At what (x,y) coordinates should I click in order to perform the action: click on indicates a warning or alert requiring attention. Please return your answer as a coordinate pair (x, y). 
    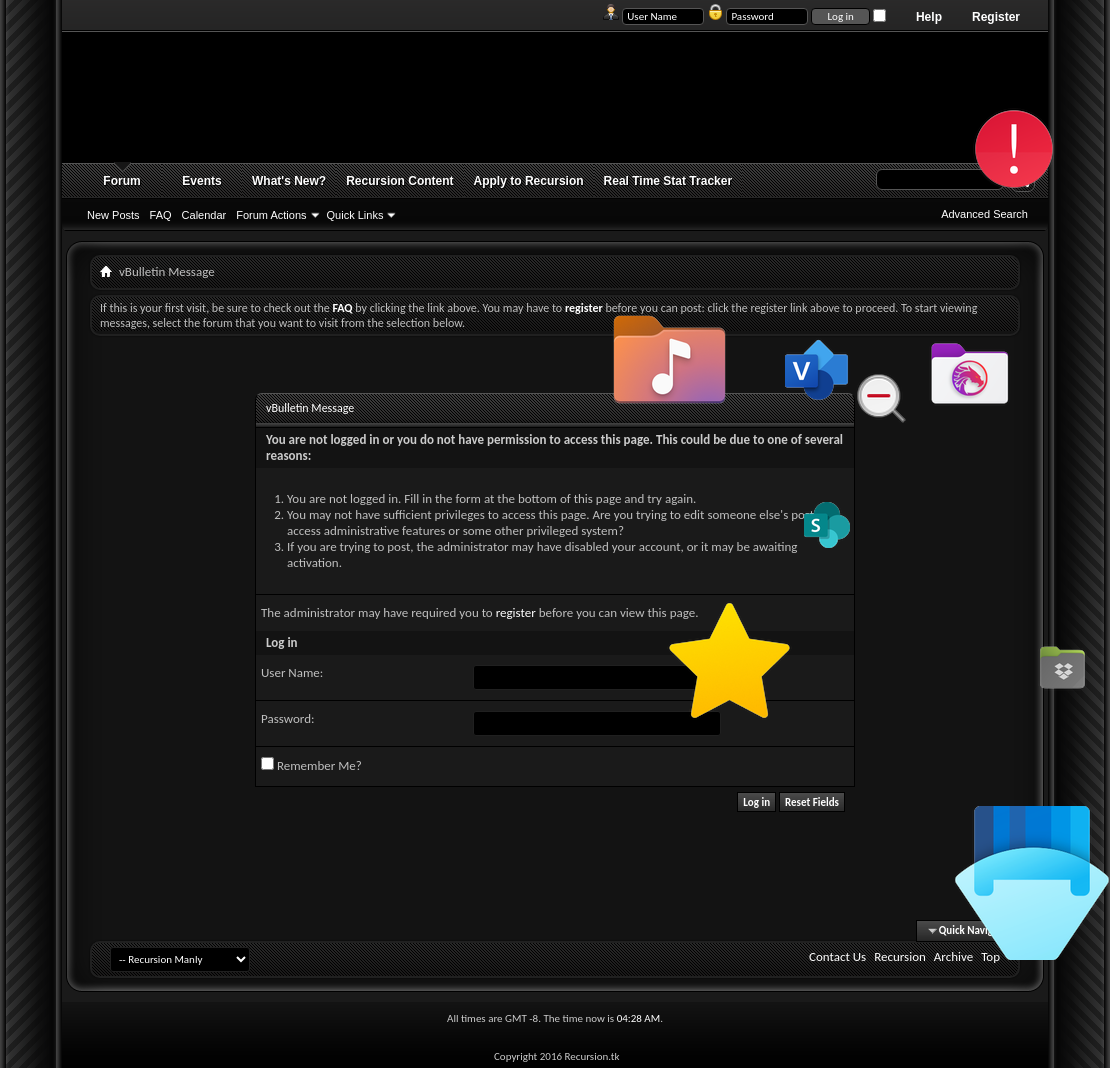
    Looking at the image, I should click on (1014, 149).